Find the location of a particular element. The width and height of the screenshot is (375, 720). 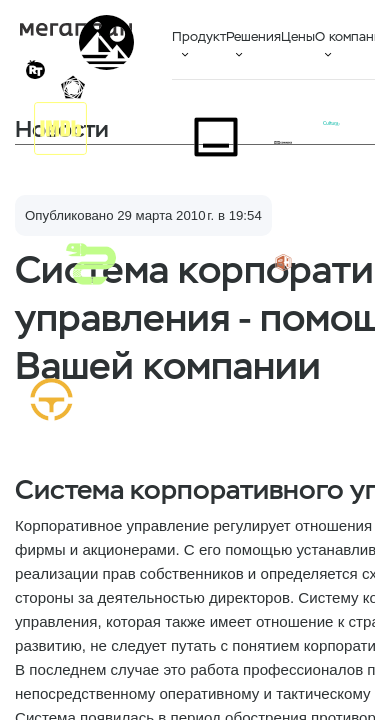

PySyft library or framework logo is located at coordinates (73, 87).